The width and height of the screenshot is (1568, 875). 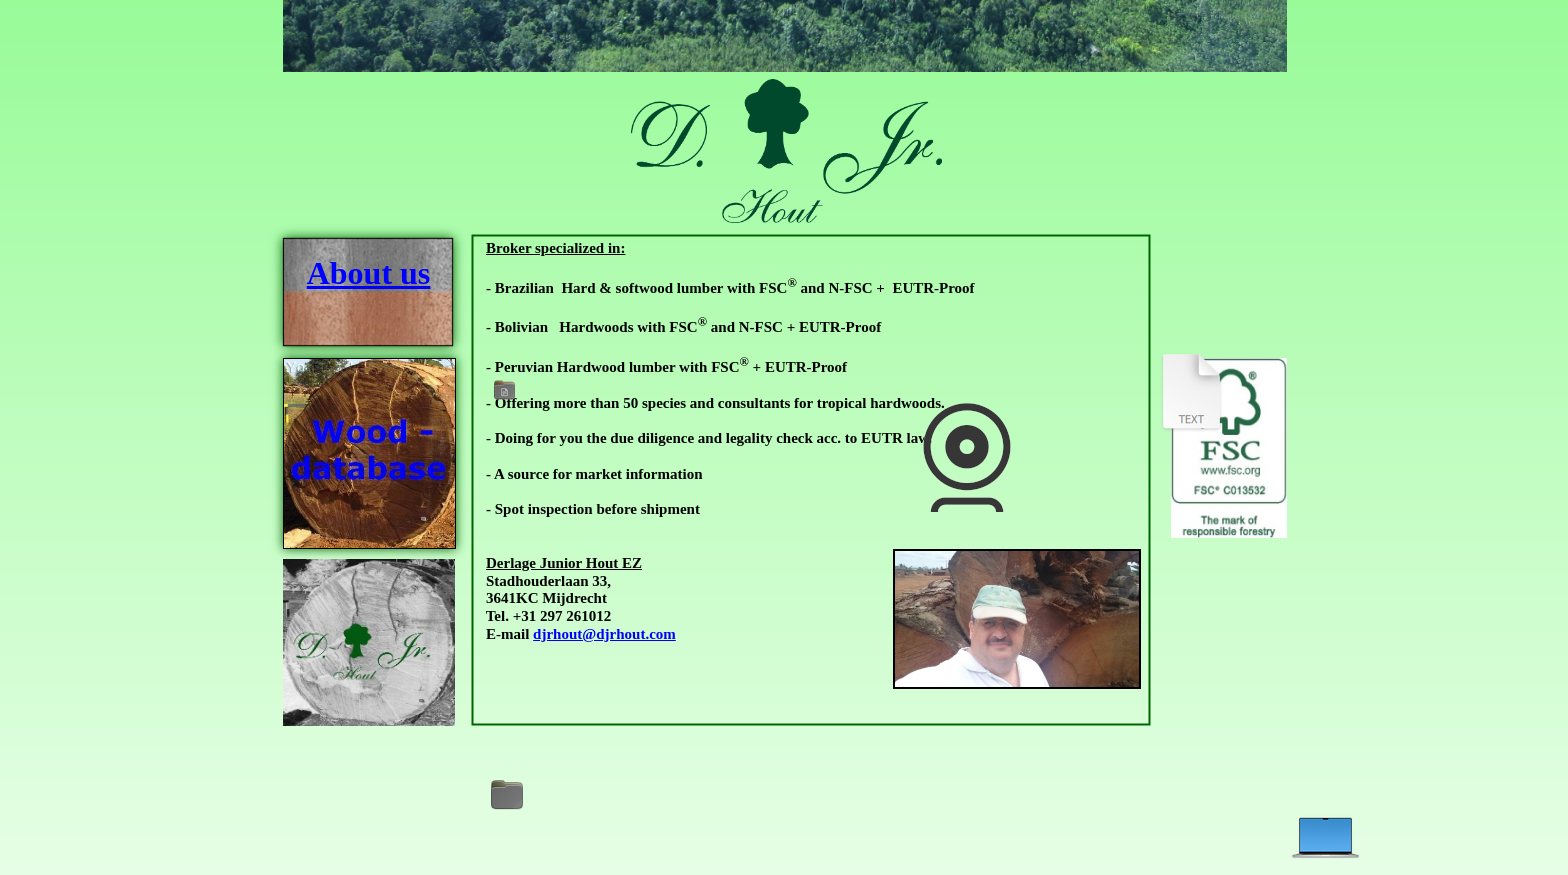 What do you see at coordinates (967, 454) in the screenshot?
I see `access webcam settings` at bounding box center [967, 454].